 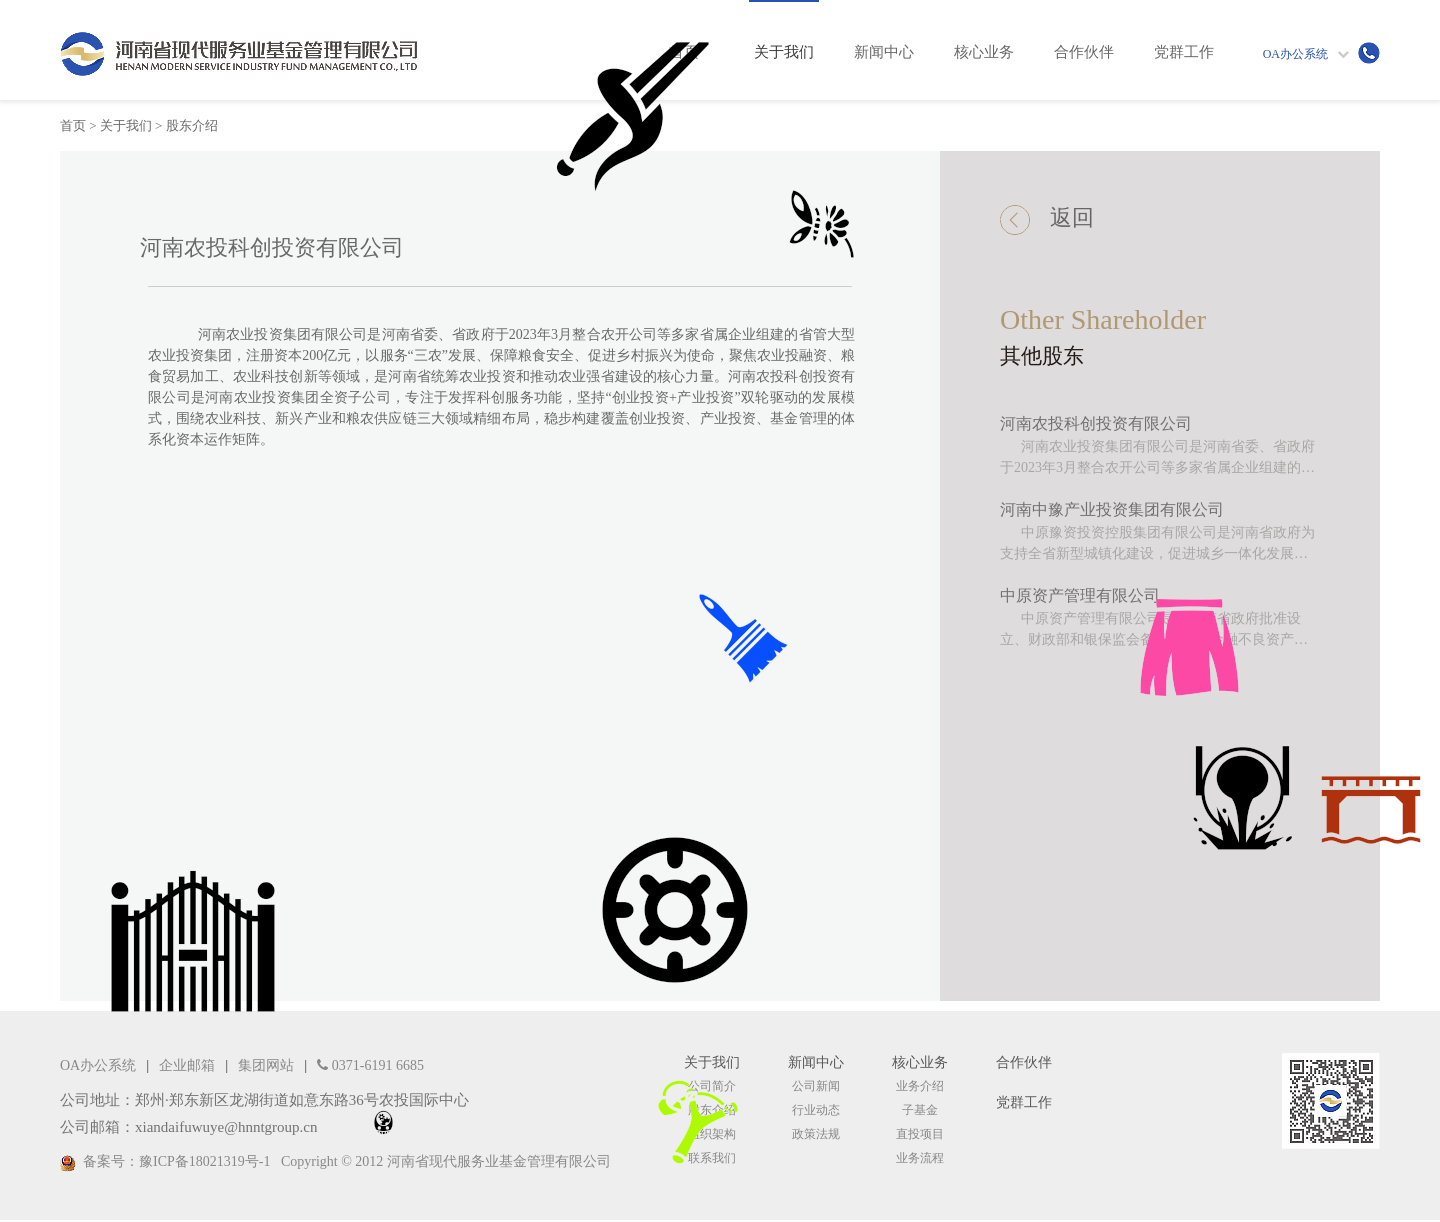 What do you see at coordinates (1242, 797) in the screenshot?
I see `smelting or metalworking process in progress` at bounding box center [1242, 797].